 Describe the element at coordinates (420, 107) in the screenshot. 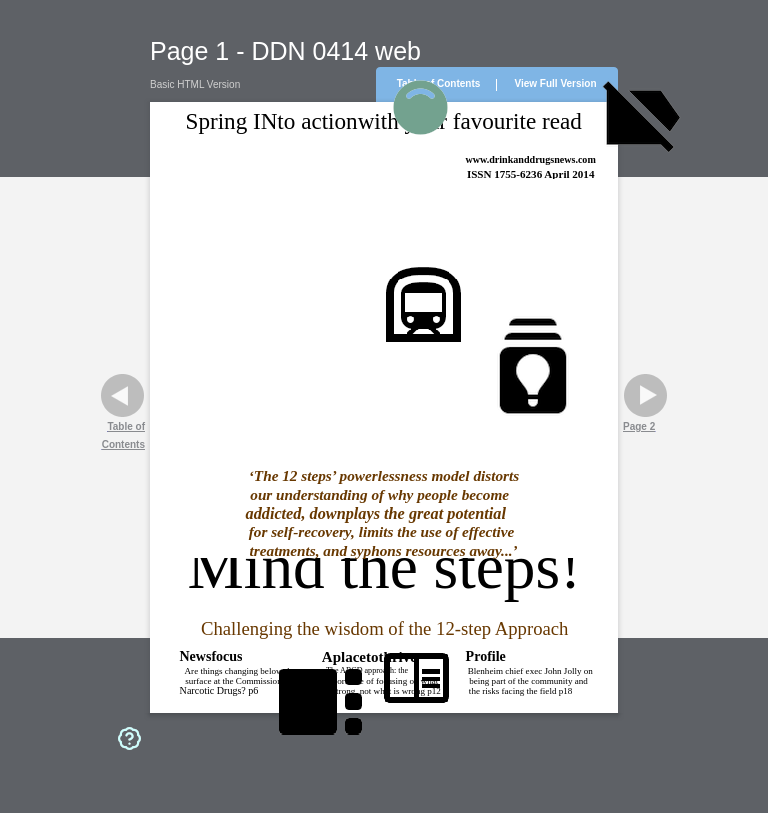

I see `apply inner shadow effect to top edge` at that location.